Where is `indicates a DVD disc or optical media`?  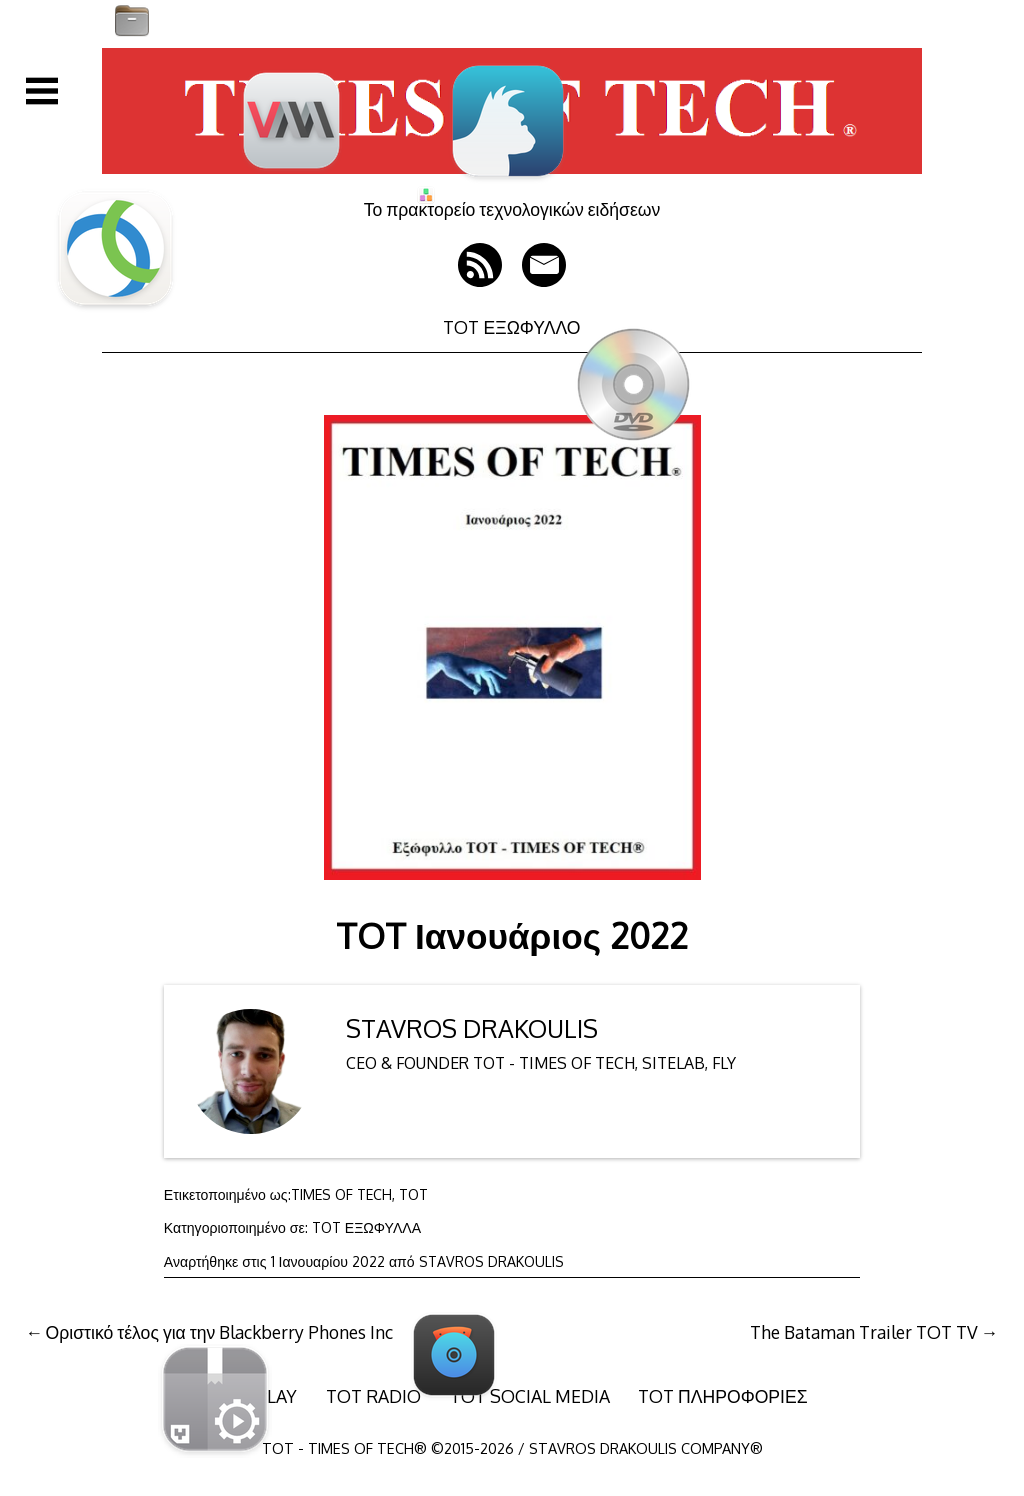 indicates a DVD disc or optical media is located at coordinates (633, 384).